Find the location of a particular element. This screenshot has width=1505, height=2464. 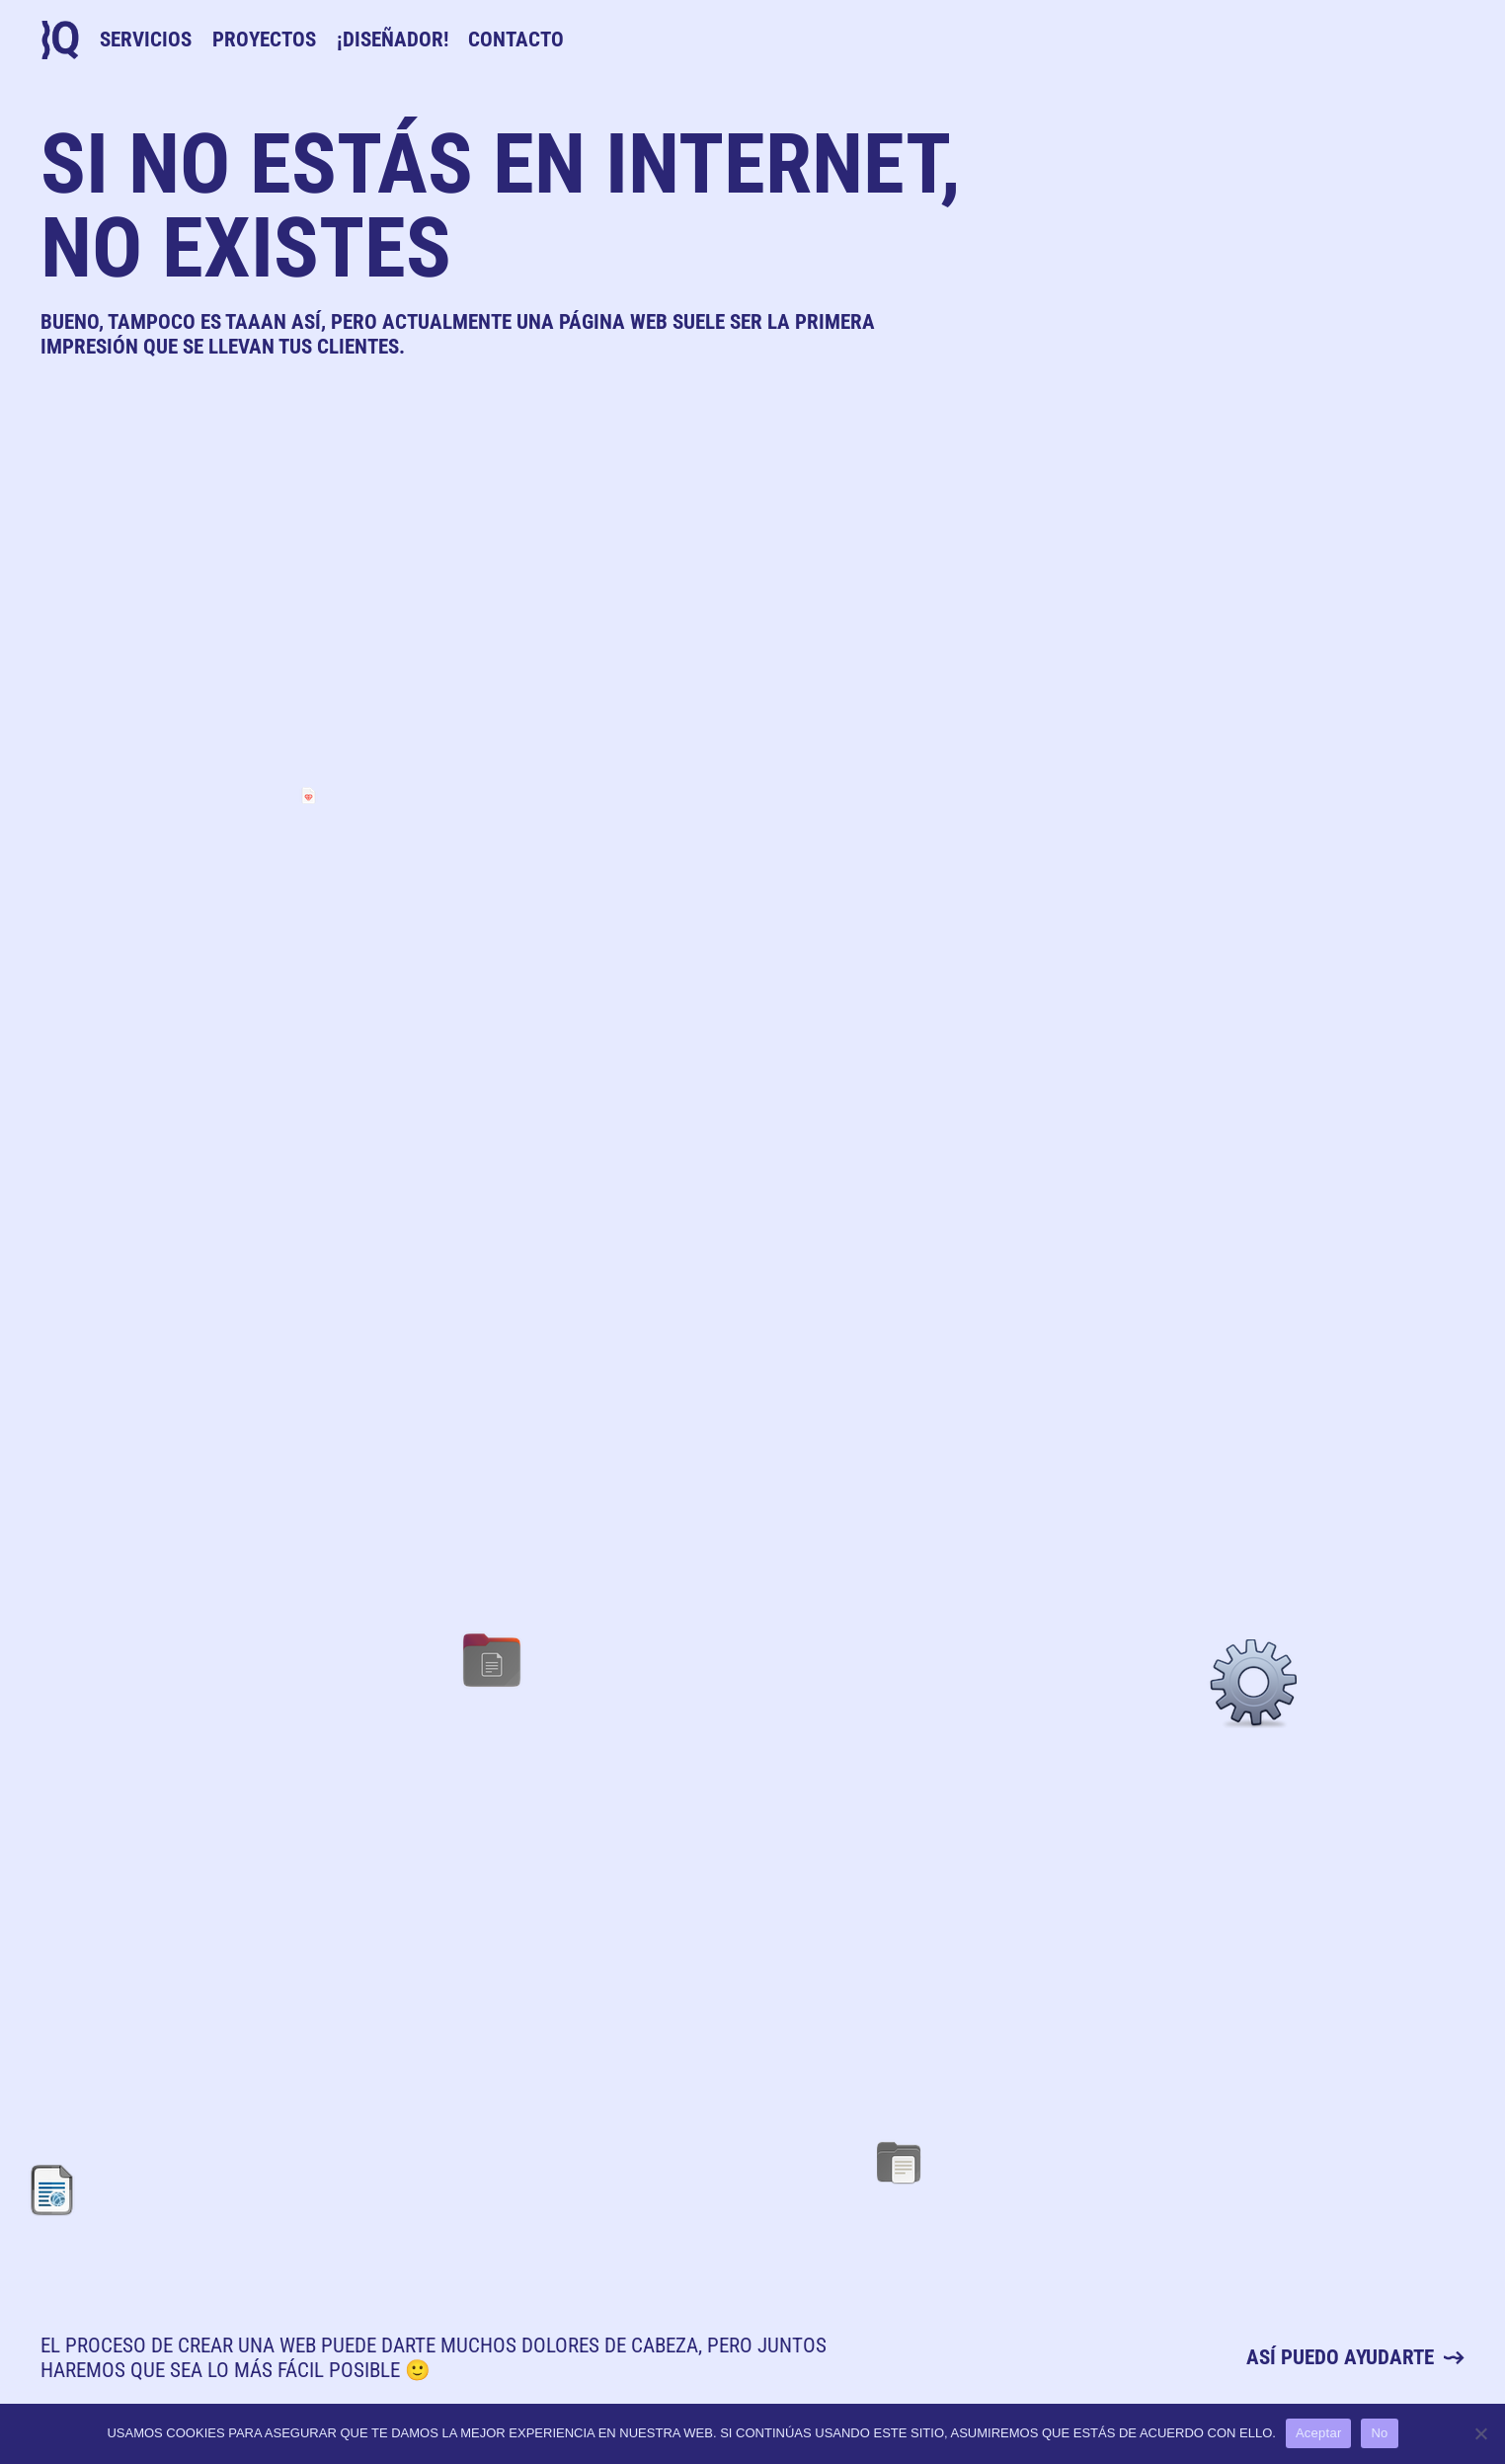

access automator service settings is located at coordinates (1252, 1684).